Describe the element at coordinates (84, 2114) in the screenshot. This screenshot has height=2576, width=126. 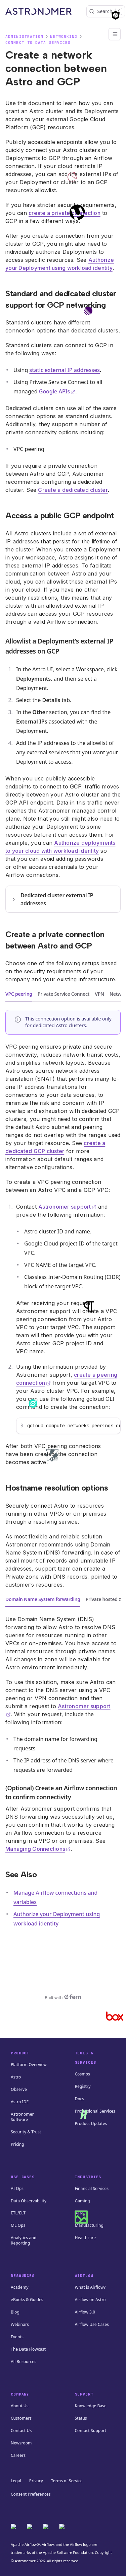
I see `handshake app or platform logo` at that location.